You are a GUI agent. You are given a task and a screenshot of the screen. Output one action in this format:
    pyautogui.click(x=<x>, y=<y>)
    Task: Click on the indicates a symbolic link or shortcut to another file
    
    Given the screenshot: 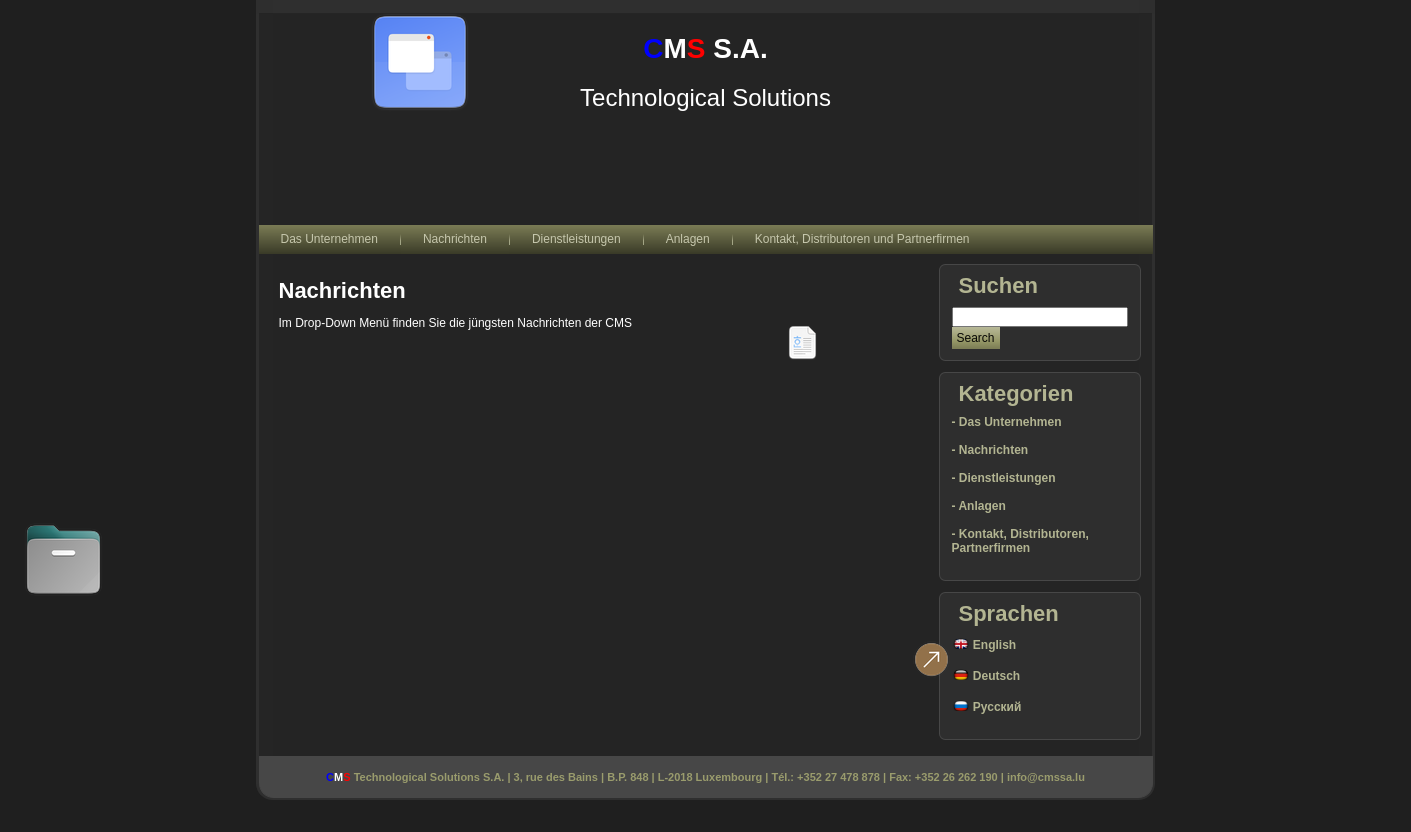 What is the action you would take?
    pyautogui.click(x=931, y=659)
    